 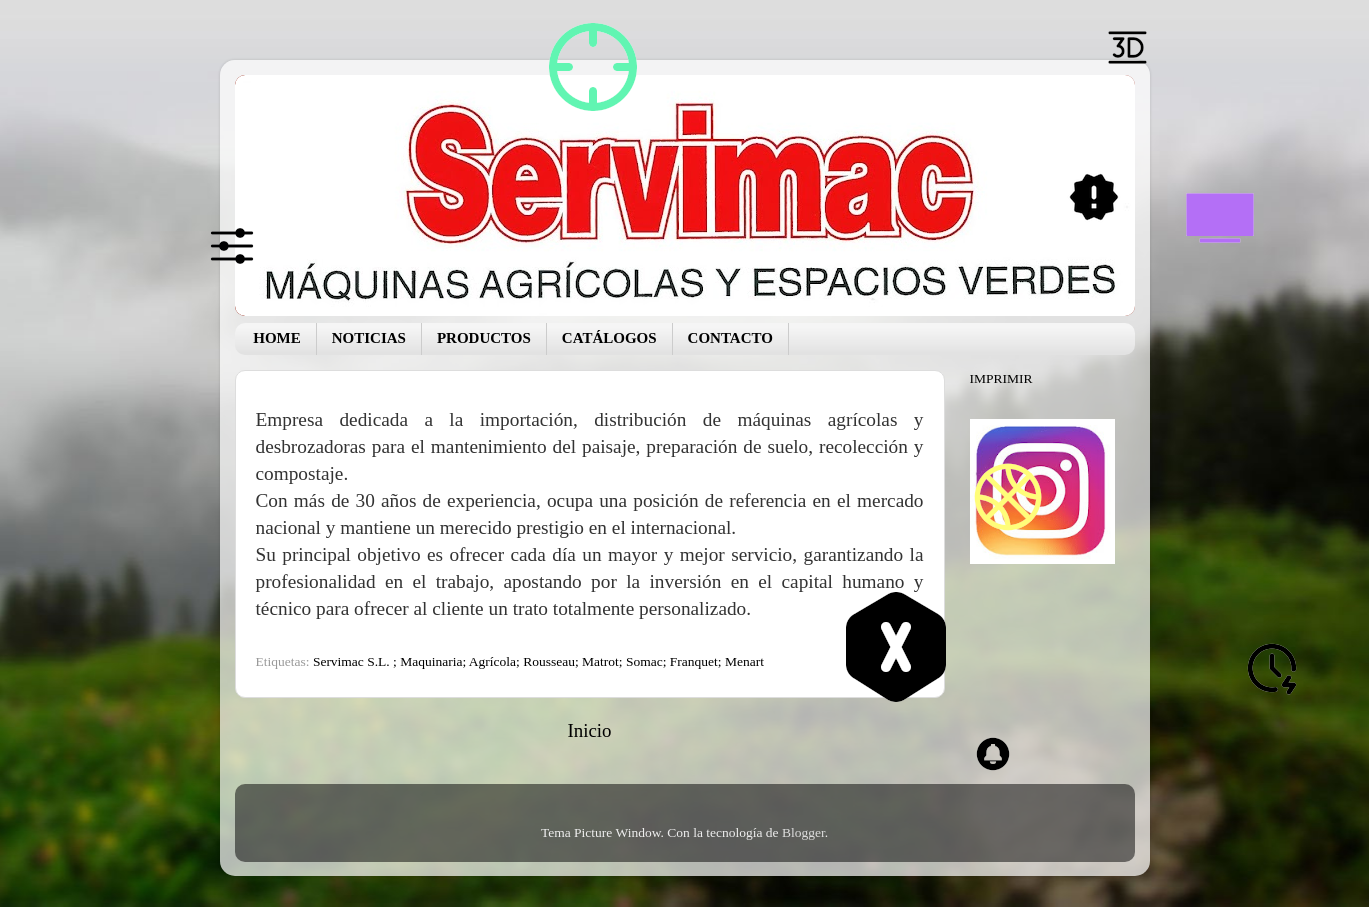 What do you see at coordinates (232, 246) in the screenshot?
I see `open settings or preferences` at bounding box center [232, 246].